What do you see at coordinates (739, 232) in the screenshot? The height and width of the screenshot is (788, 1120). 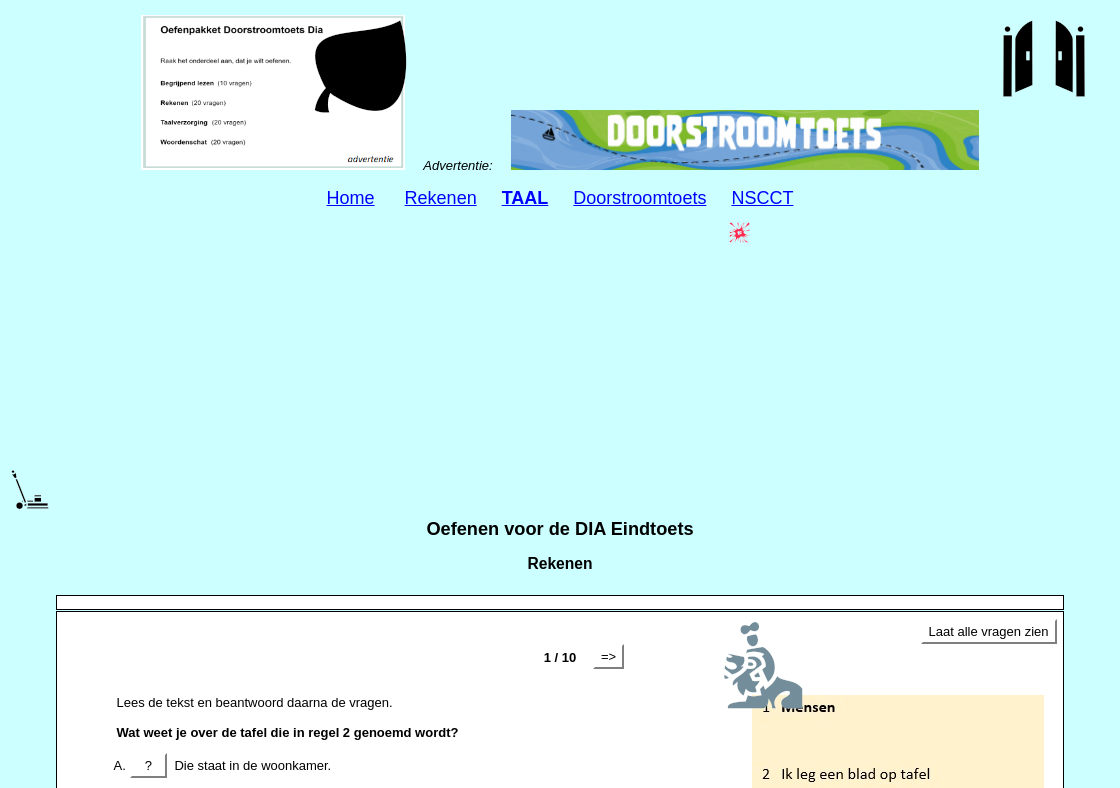 I see `trigger an explosion or blast effect` at bounding box center [739, 232].